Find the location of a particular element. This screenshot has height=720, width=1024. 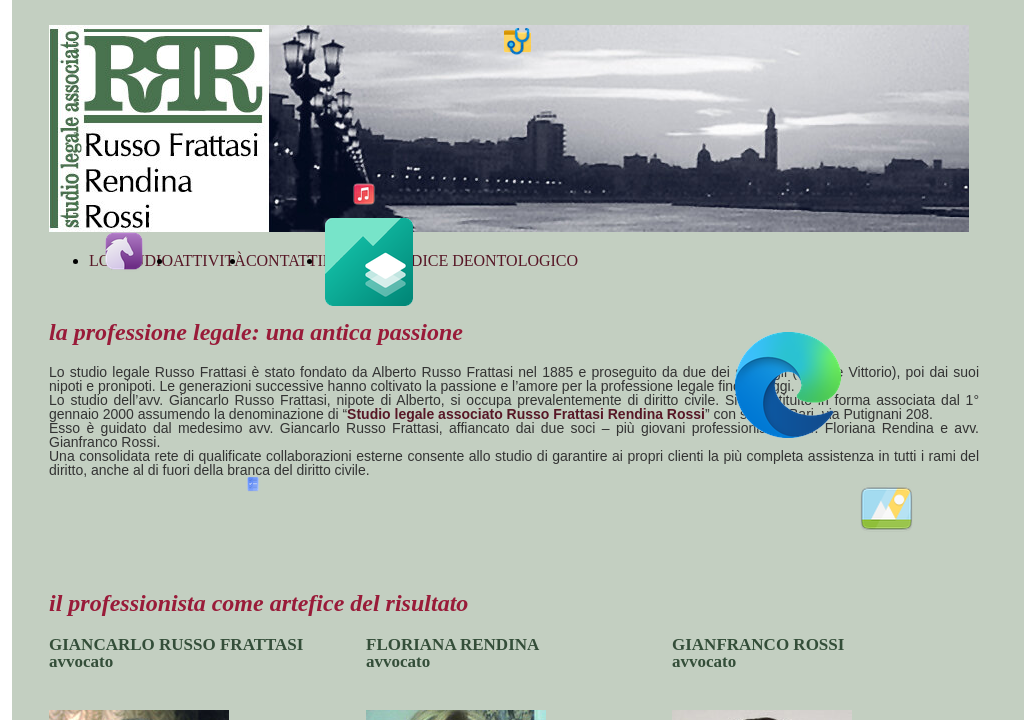

open Microsoft Edge browser is located at coordinates (788, 385).